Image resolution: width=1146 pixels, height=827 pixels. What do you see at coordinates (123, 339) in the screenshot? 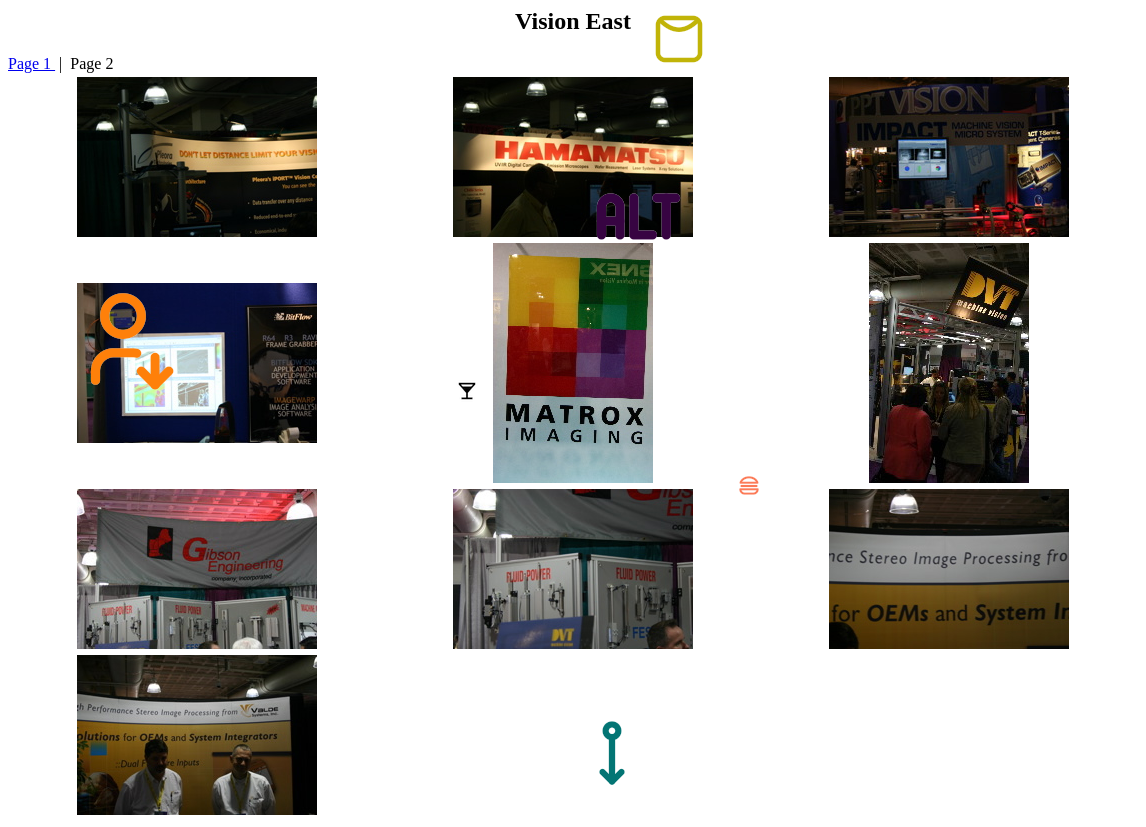
I see `demote a user's role or permissions` at bounding box center [123, 339].